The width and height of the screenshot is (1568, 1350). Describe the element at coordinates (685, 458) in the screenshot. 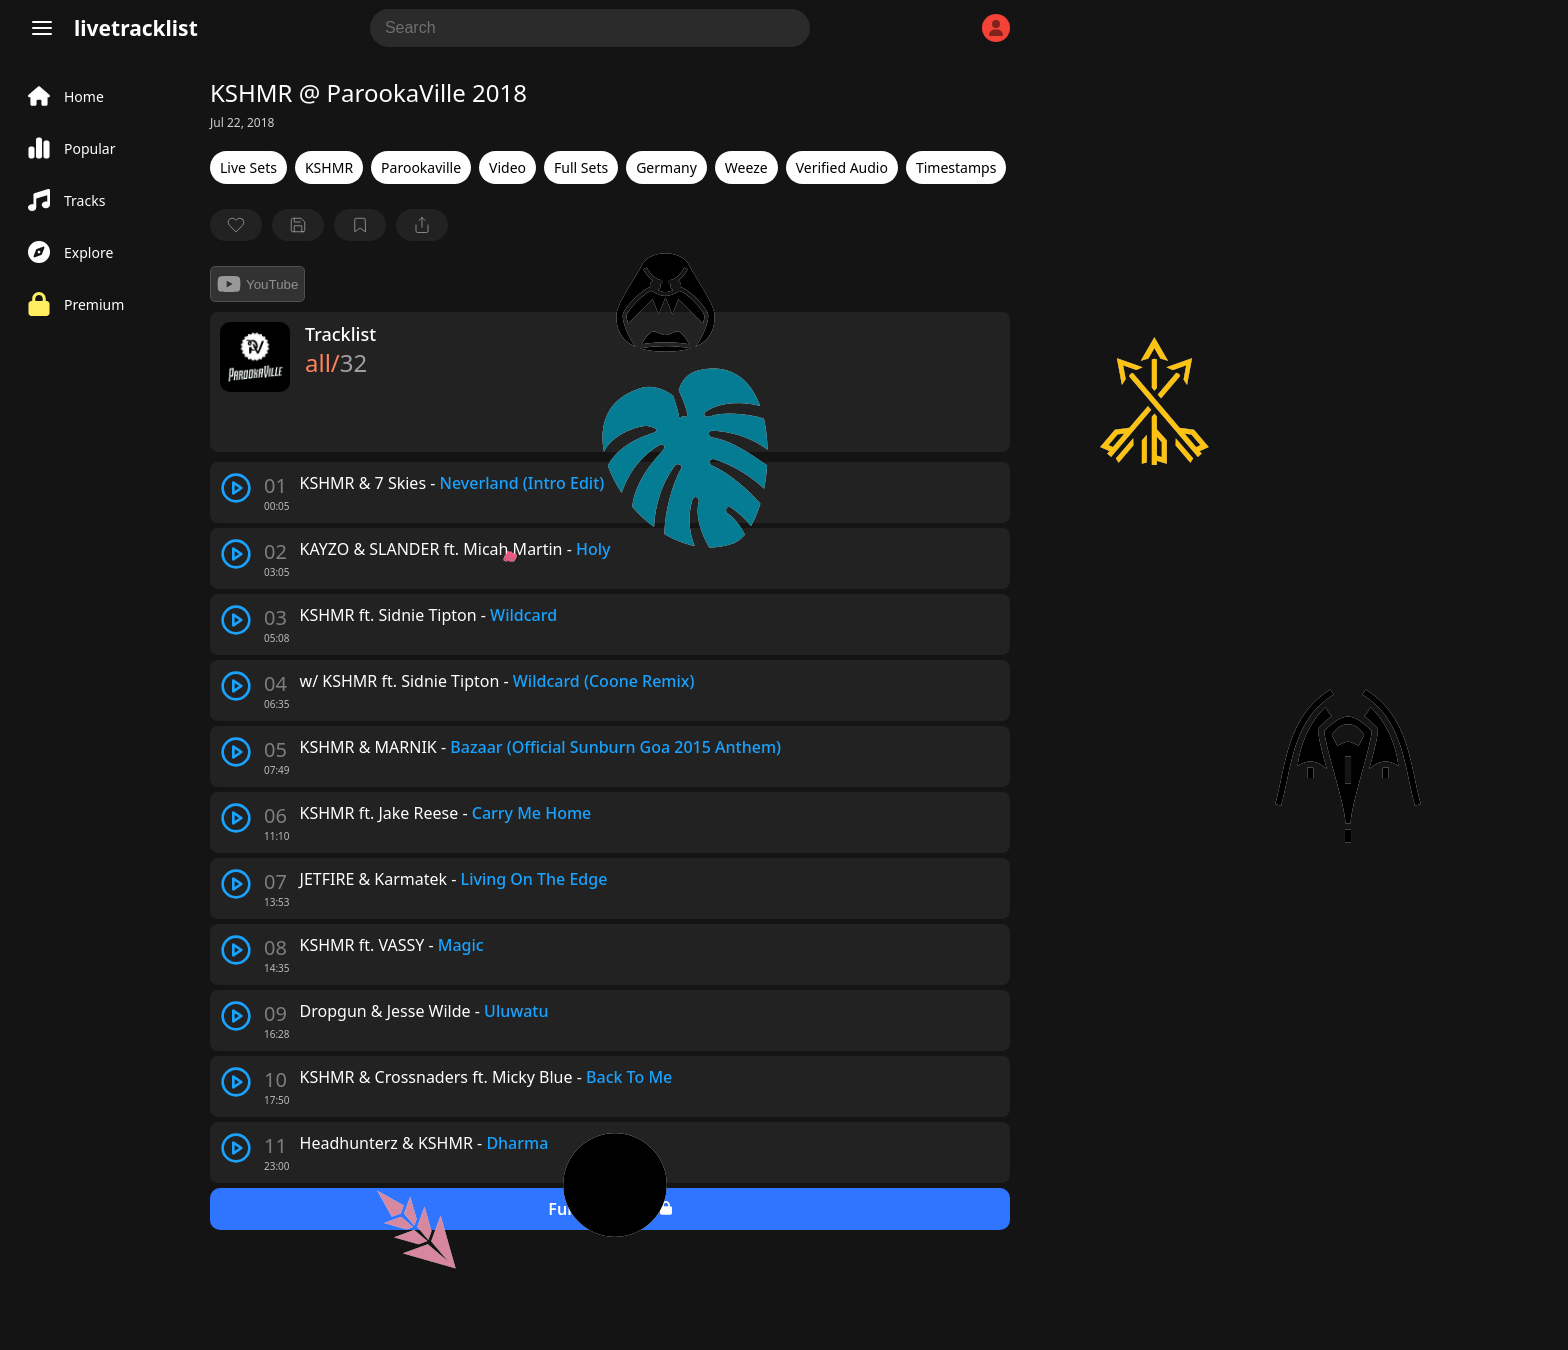

I see `decorative plant or nature-themed category icon` at that location.